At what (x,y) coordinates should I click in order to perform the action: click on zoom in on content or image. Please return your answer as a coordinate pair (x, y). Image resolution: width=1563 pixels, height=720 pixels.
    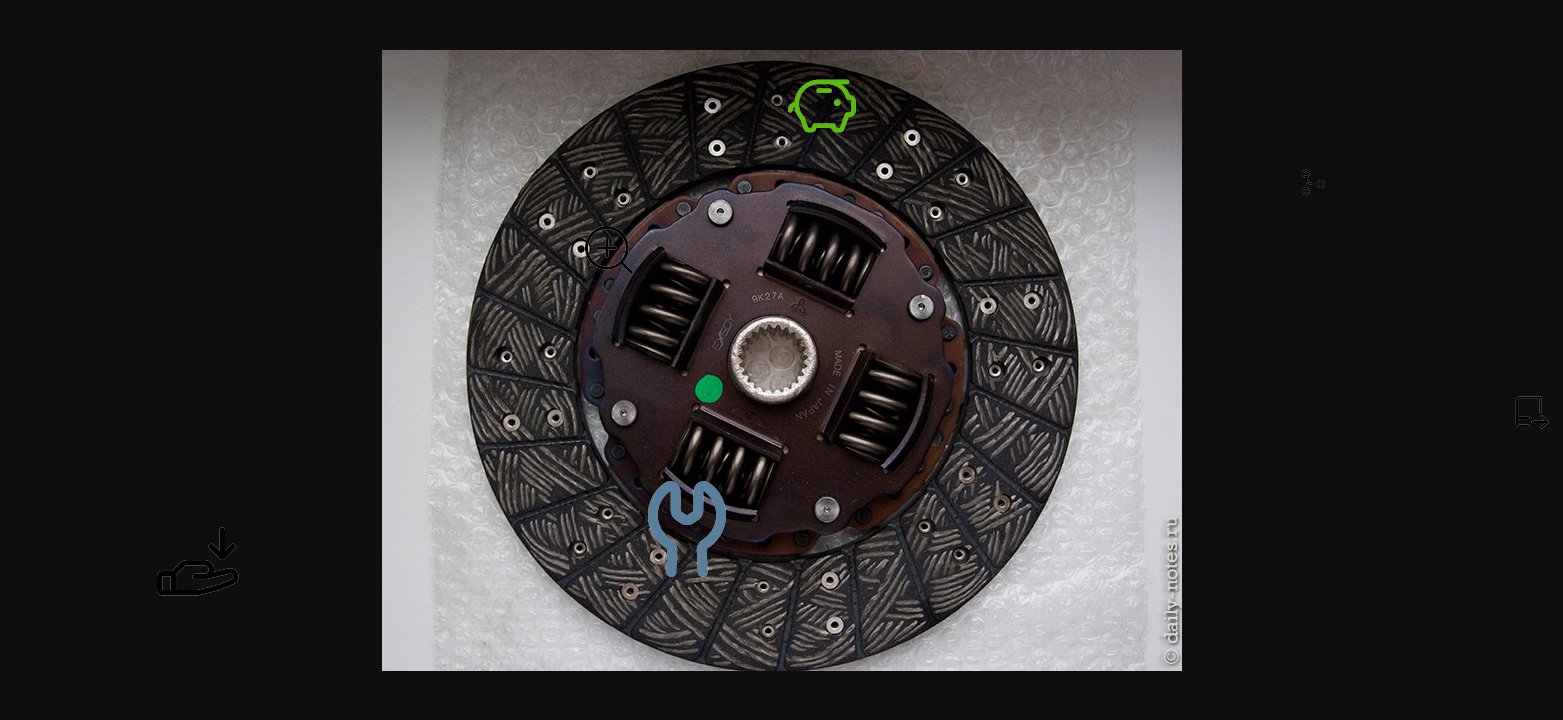
    Looking at the image, I should click on (610, 251).